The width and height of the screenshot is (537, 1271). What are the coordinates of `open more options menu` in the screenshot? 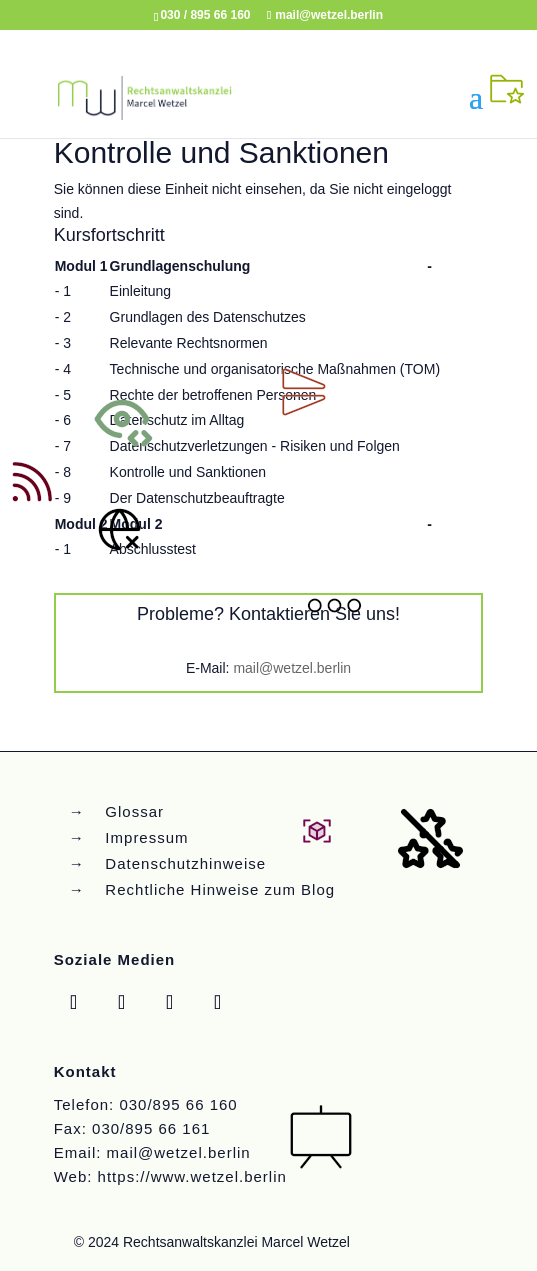 It's located at (334, 605).